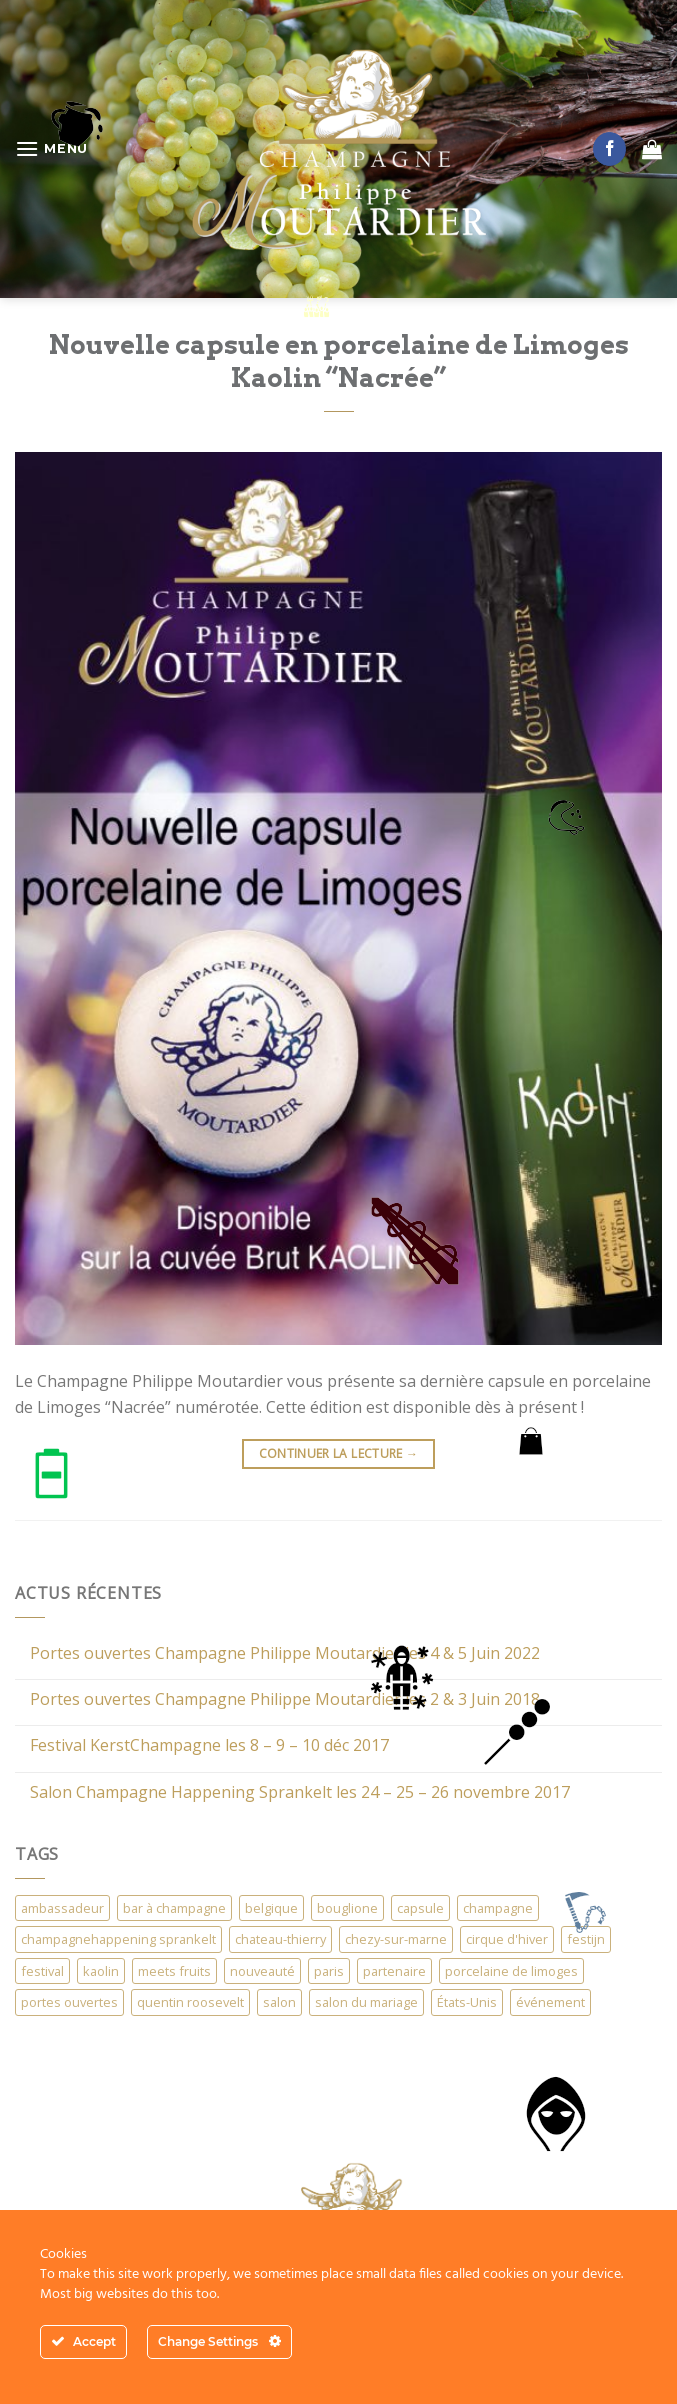  Describe the element at coordinates (517, 1732) in the screenshot. I see `Japanese dango food item in a restaurant or food delivery app` at that location.